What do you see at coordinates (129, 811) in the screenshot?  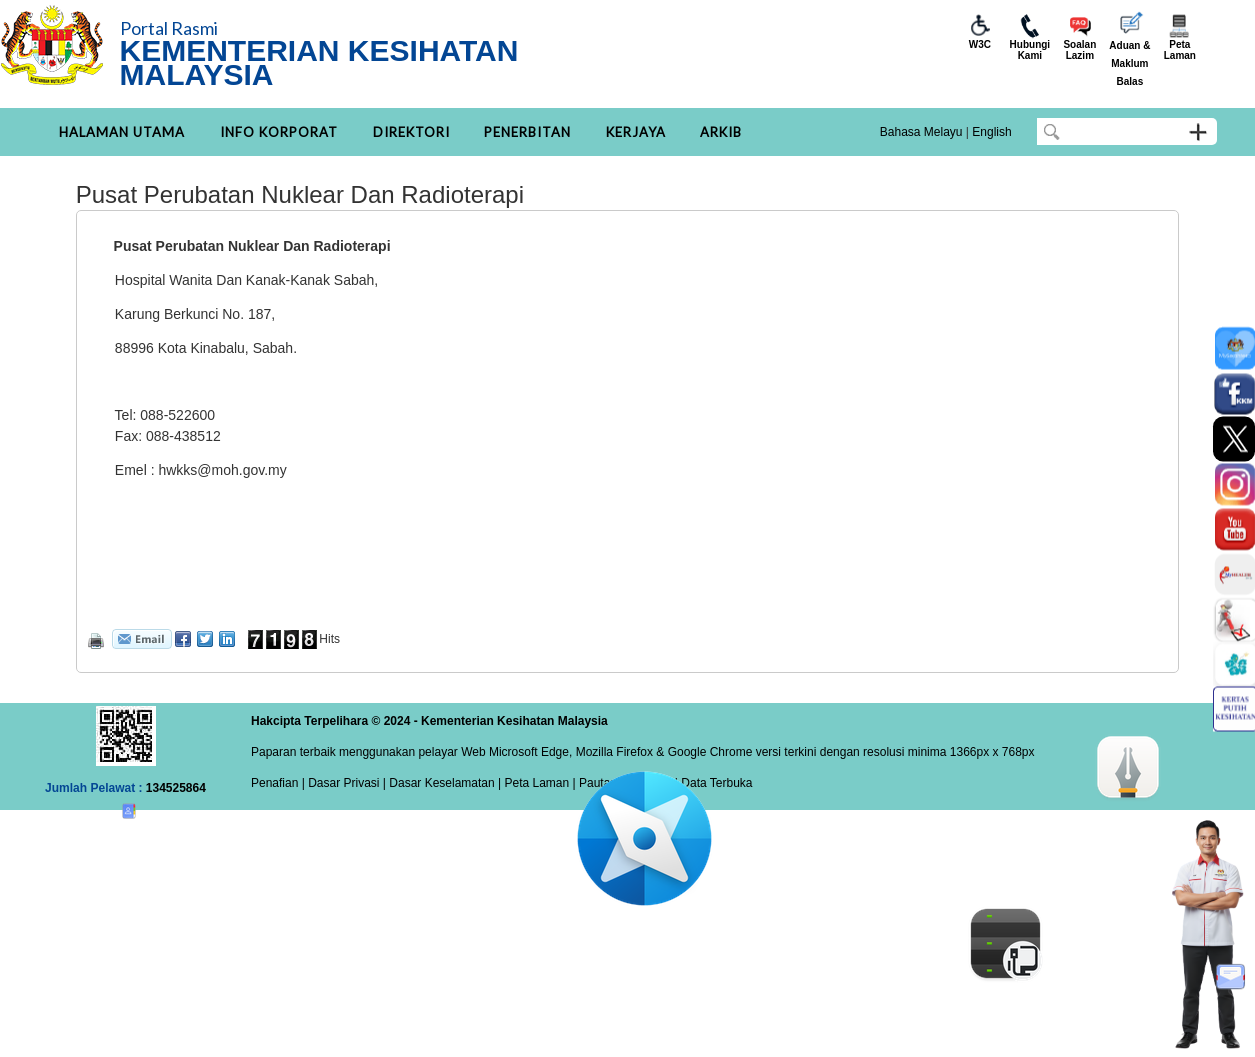 I see `open contacts or address book app` at bounding box center [129, 811].